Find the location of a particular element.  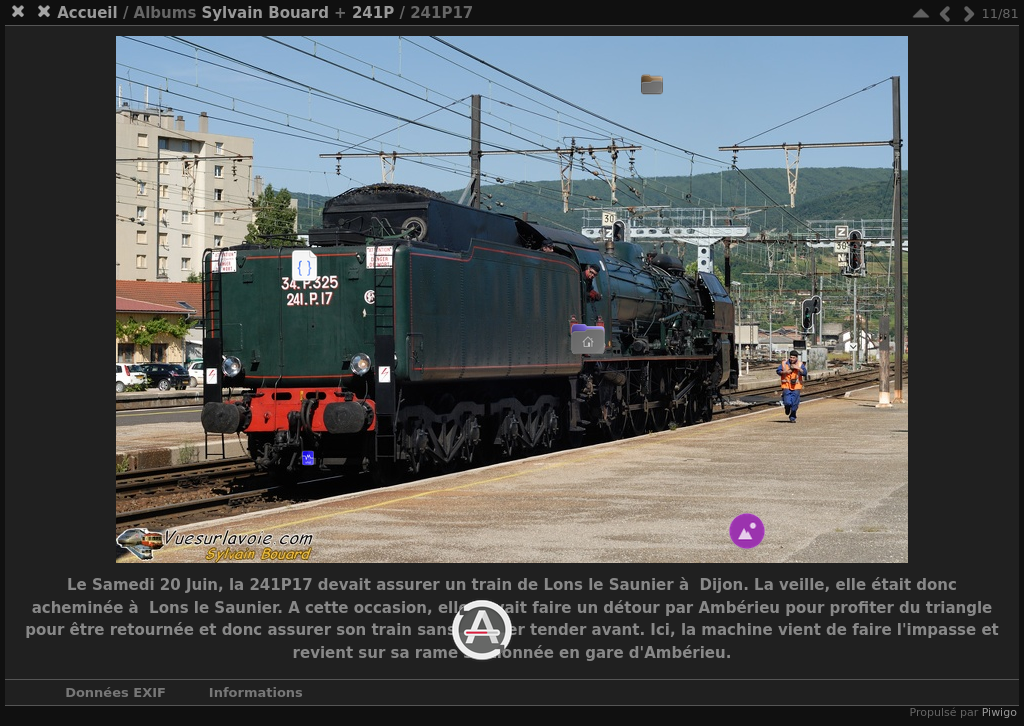

indicates photo or image content is located at coordinates (747, 531).